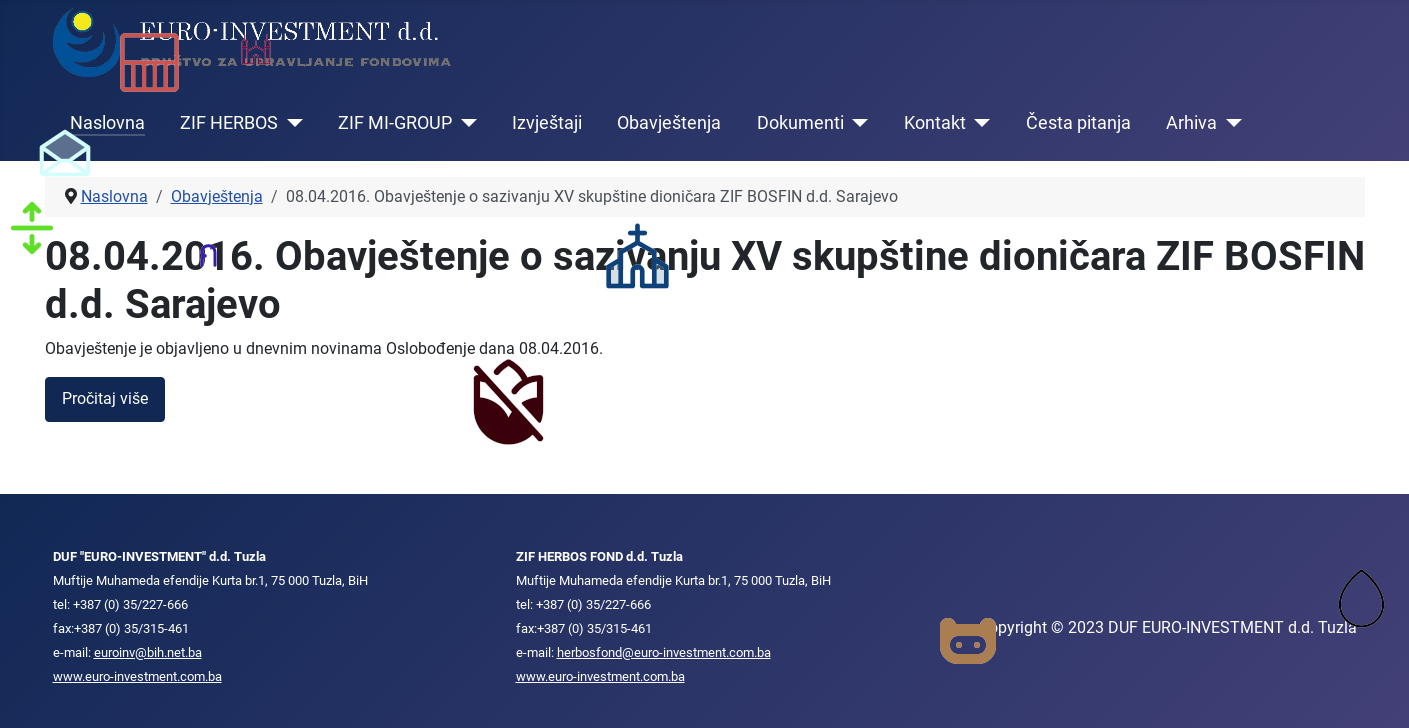 The height and width of the screenshot is (728, 1409). Describe the element at coordinates (256, 50) in the screenshot. I see `locate nearby synagogues` at that location.